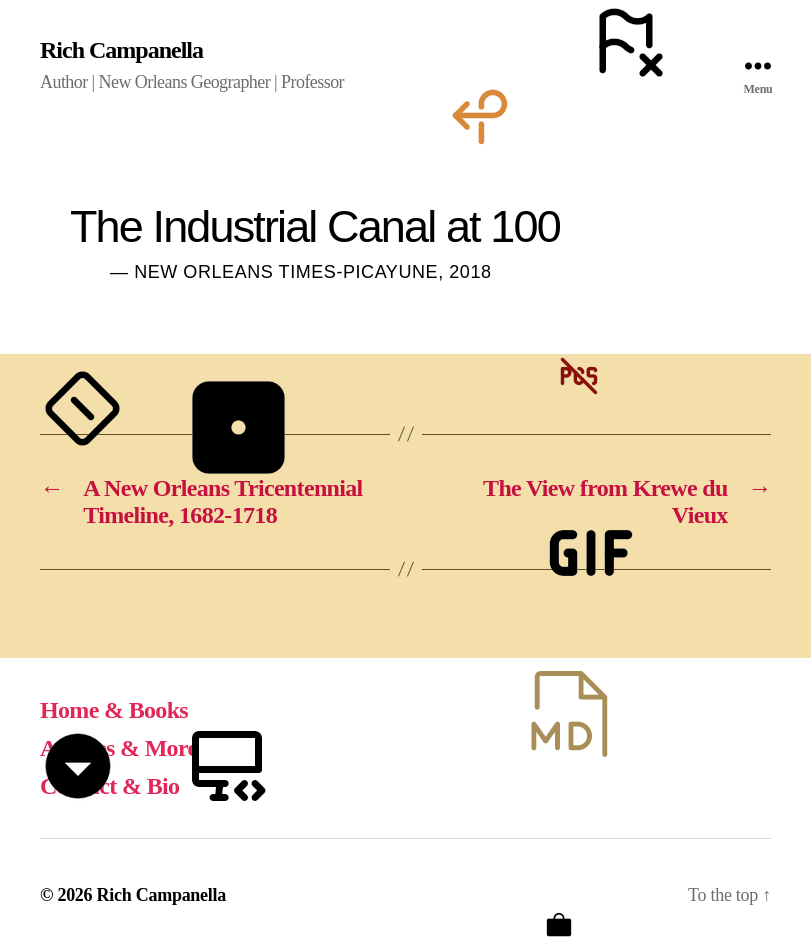 The height and width of the screenshot is (952, 811). Describe the element at coordinates (78, 766) in the screenshot. I see `tap to expand dropdown menu` at that location.